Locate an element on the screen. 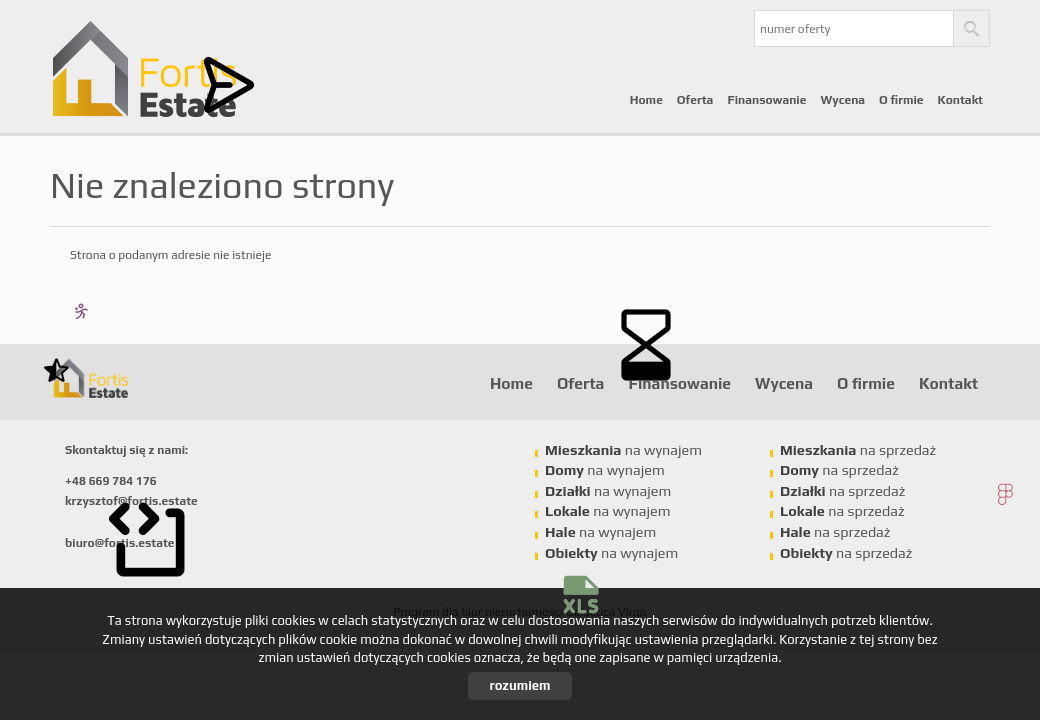 This screenshot has height=720, width=1040. insert a code block or snippet is located at coordinates (150, 542).